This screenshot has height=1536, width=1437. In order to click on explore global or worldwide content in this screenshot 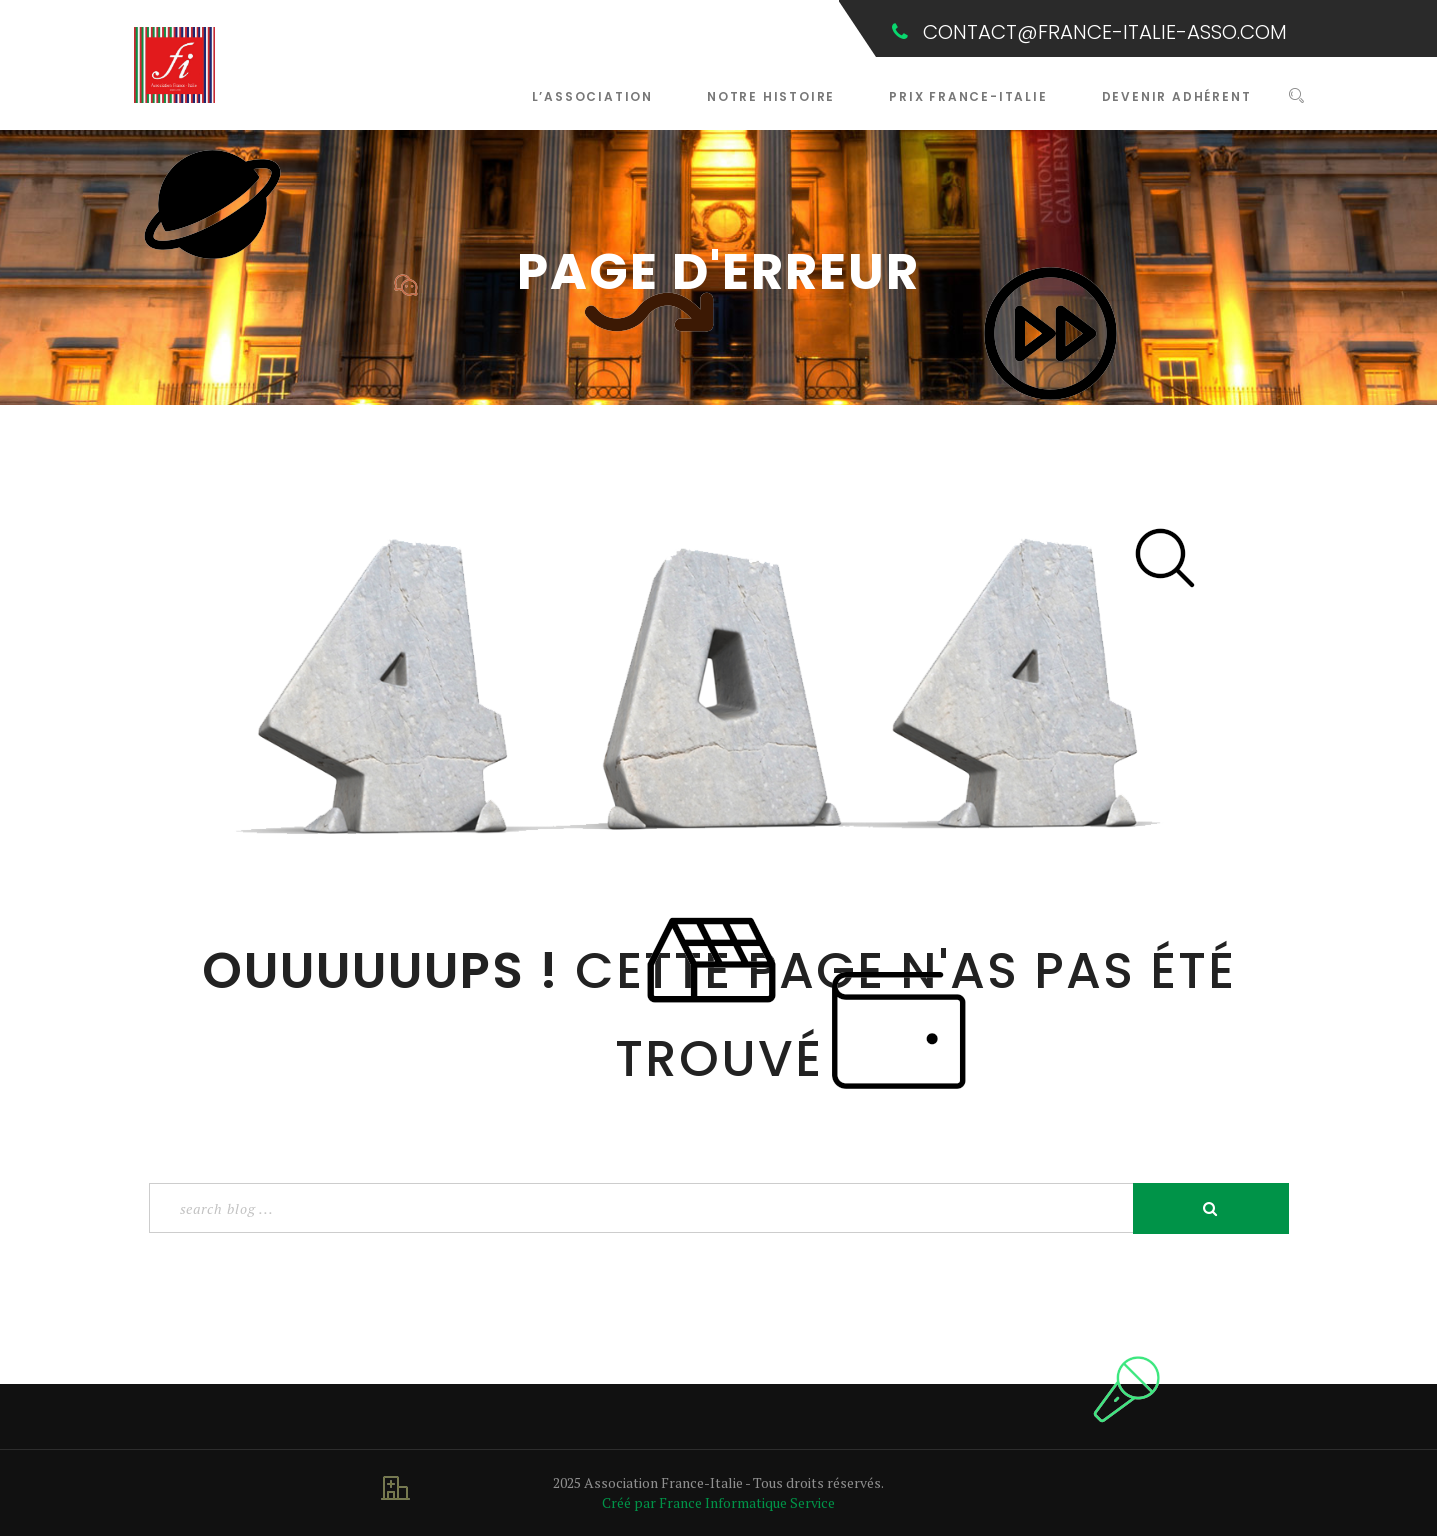, I will do `click(212, 204)`.